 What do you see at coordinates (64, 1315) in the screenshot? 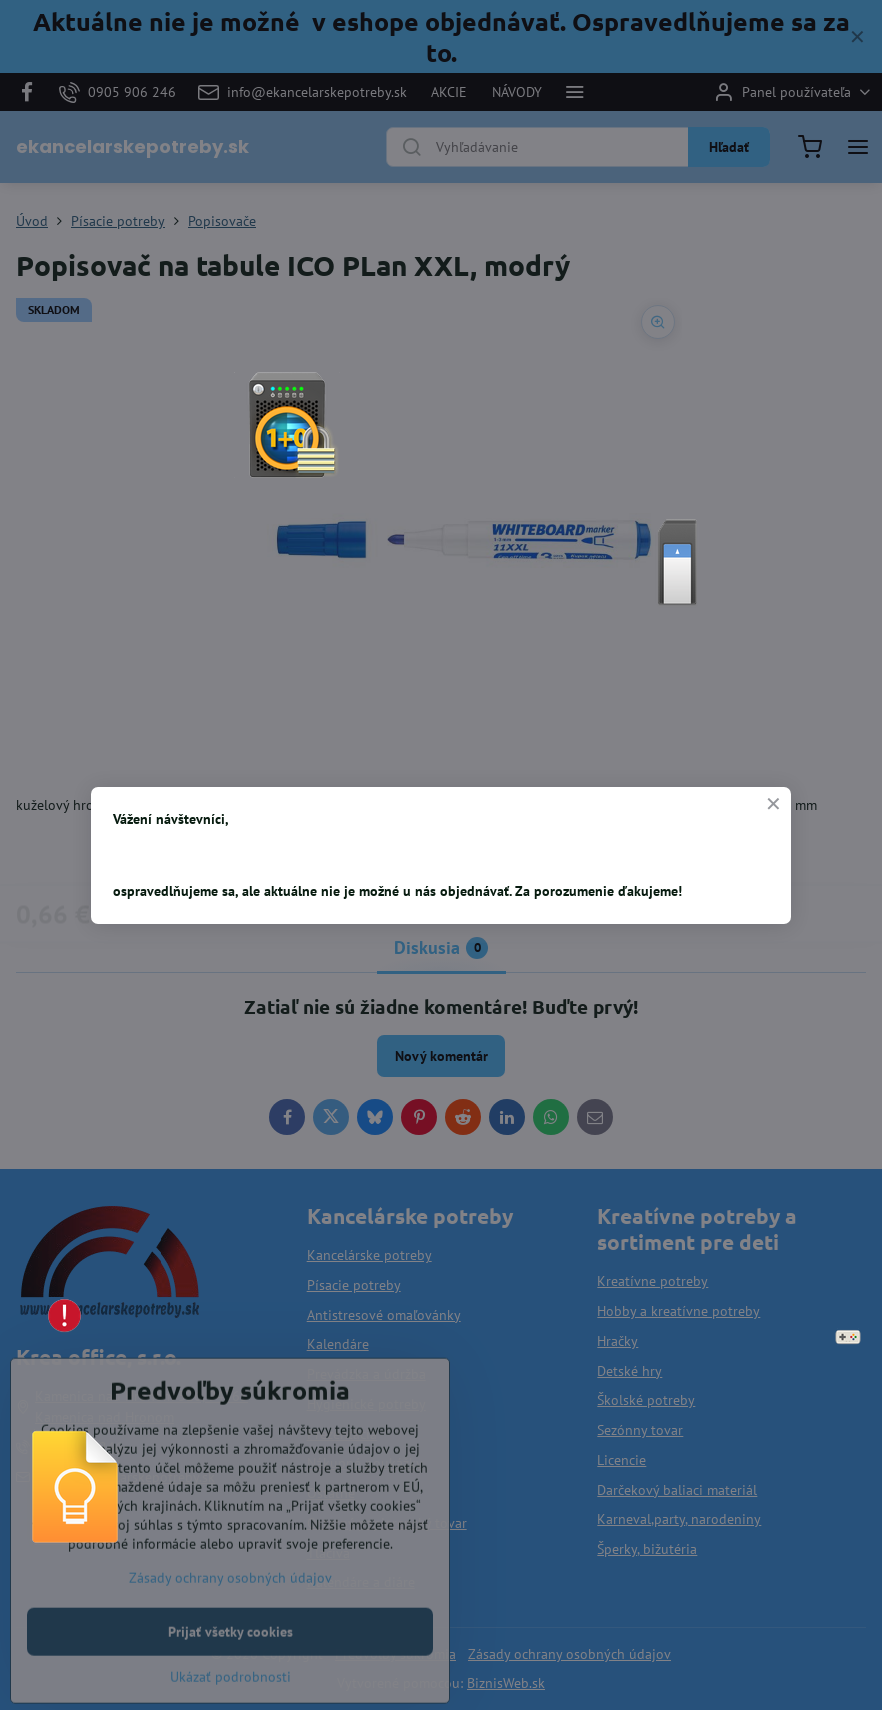
I see `indicates a critical error or danger state` at bounding box center [64, 1315].